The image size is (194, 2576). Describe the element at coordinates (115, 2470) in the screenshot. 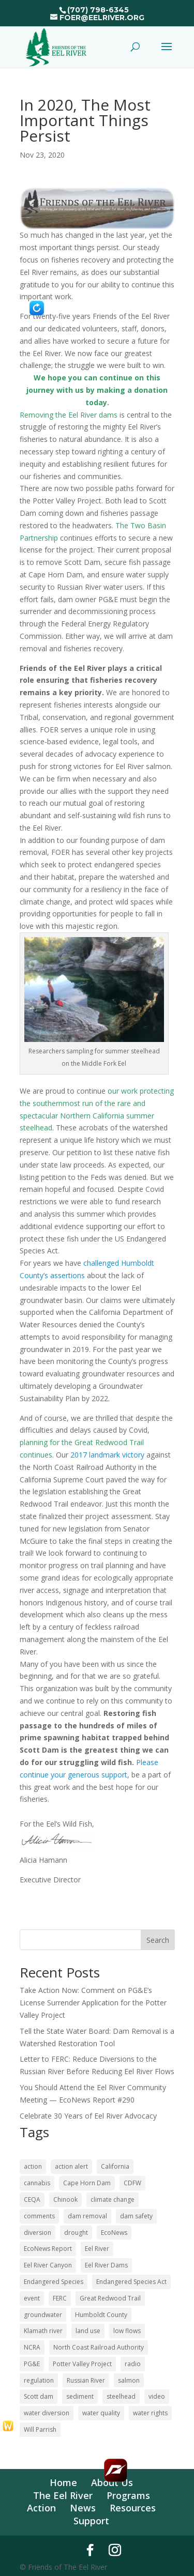

I see `launch need for speed most wanted 2` at that location.